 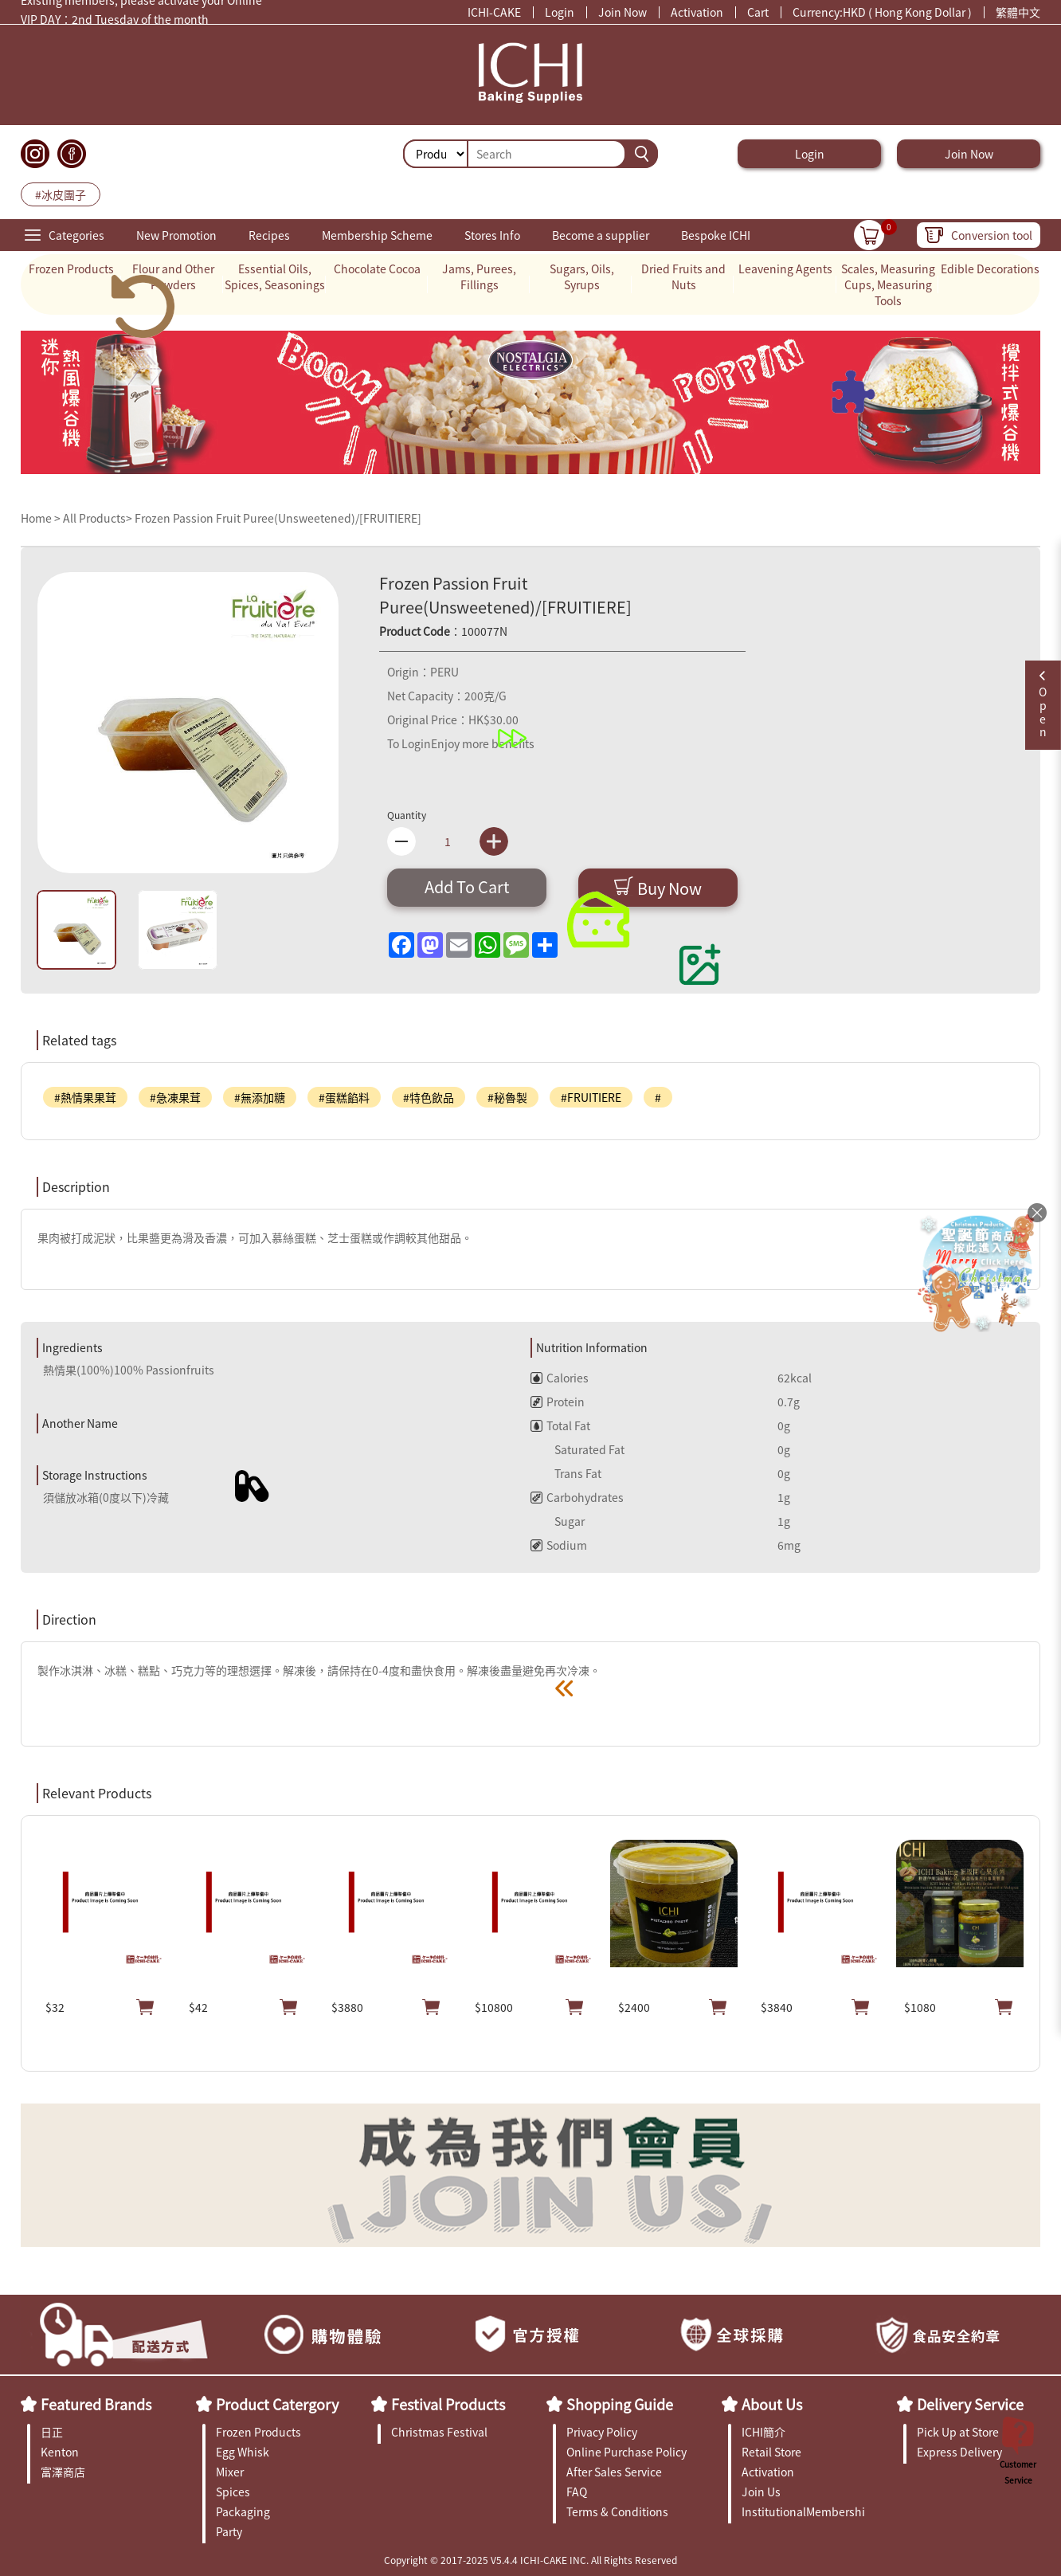 I want to click on access medication or pharmacy features, so click(x=251, y=1486).